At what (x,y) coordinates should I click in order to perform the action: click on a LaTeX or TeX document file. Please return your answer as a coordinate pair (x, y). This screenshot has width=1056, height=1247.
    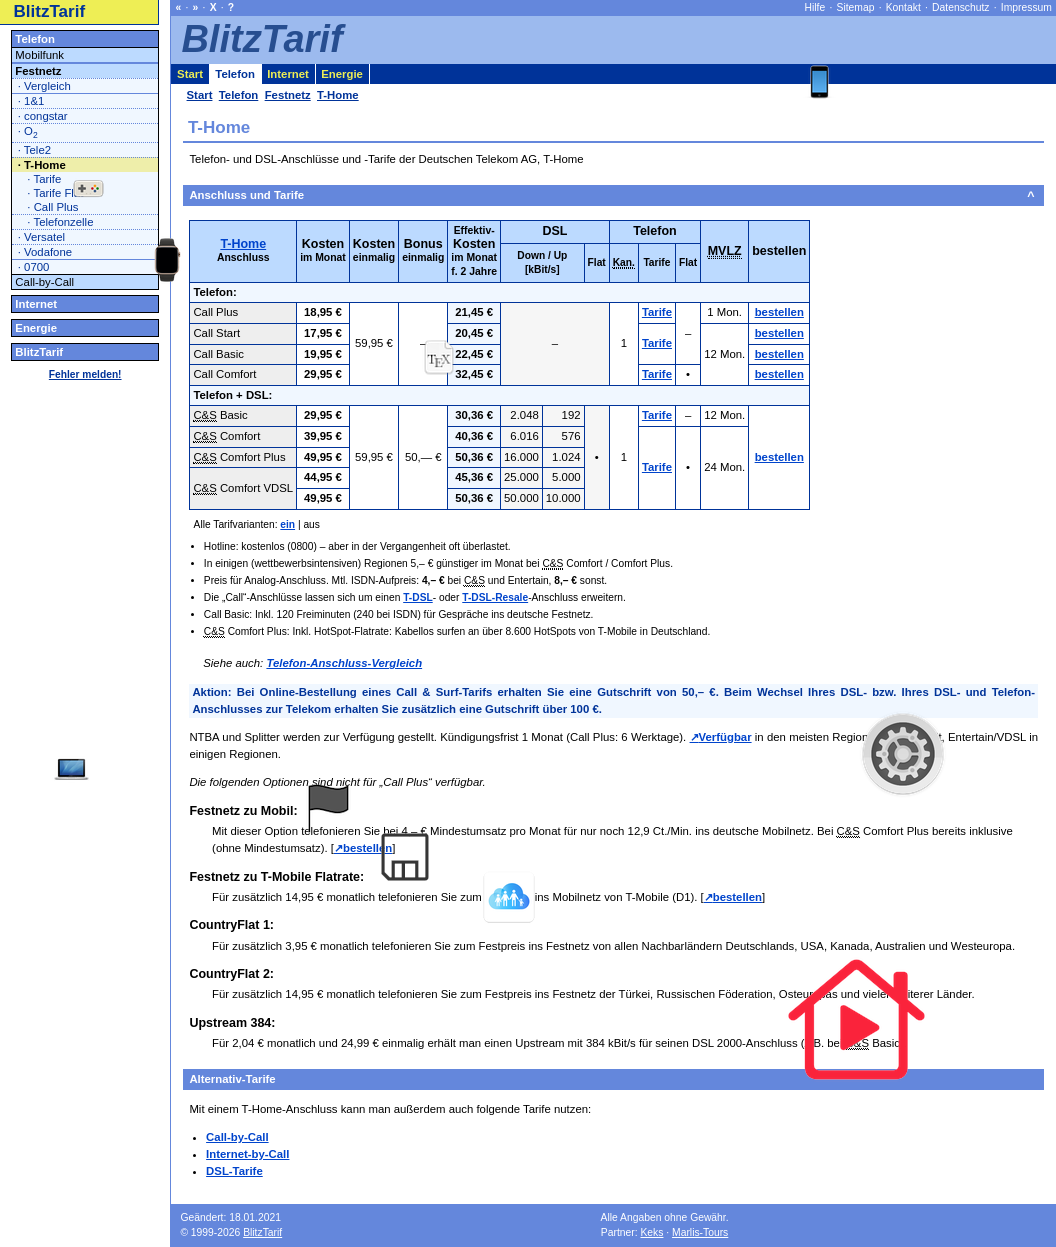
    Looking at the image, I should click on (439, 357).